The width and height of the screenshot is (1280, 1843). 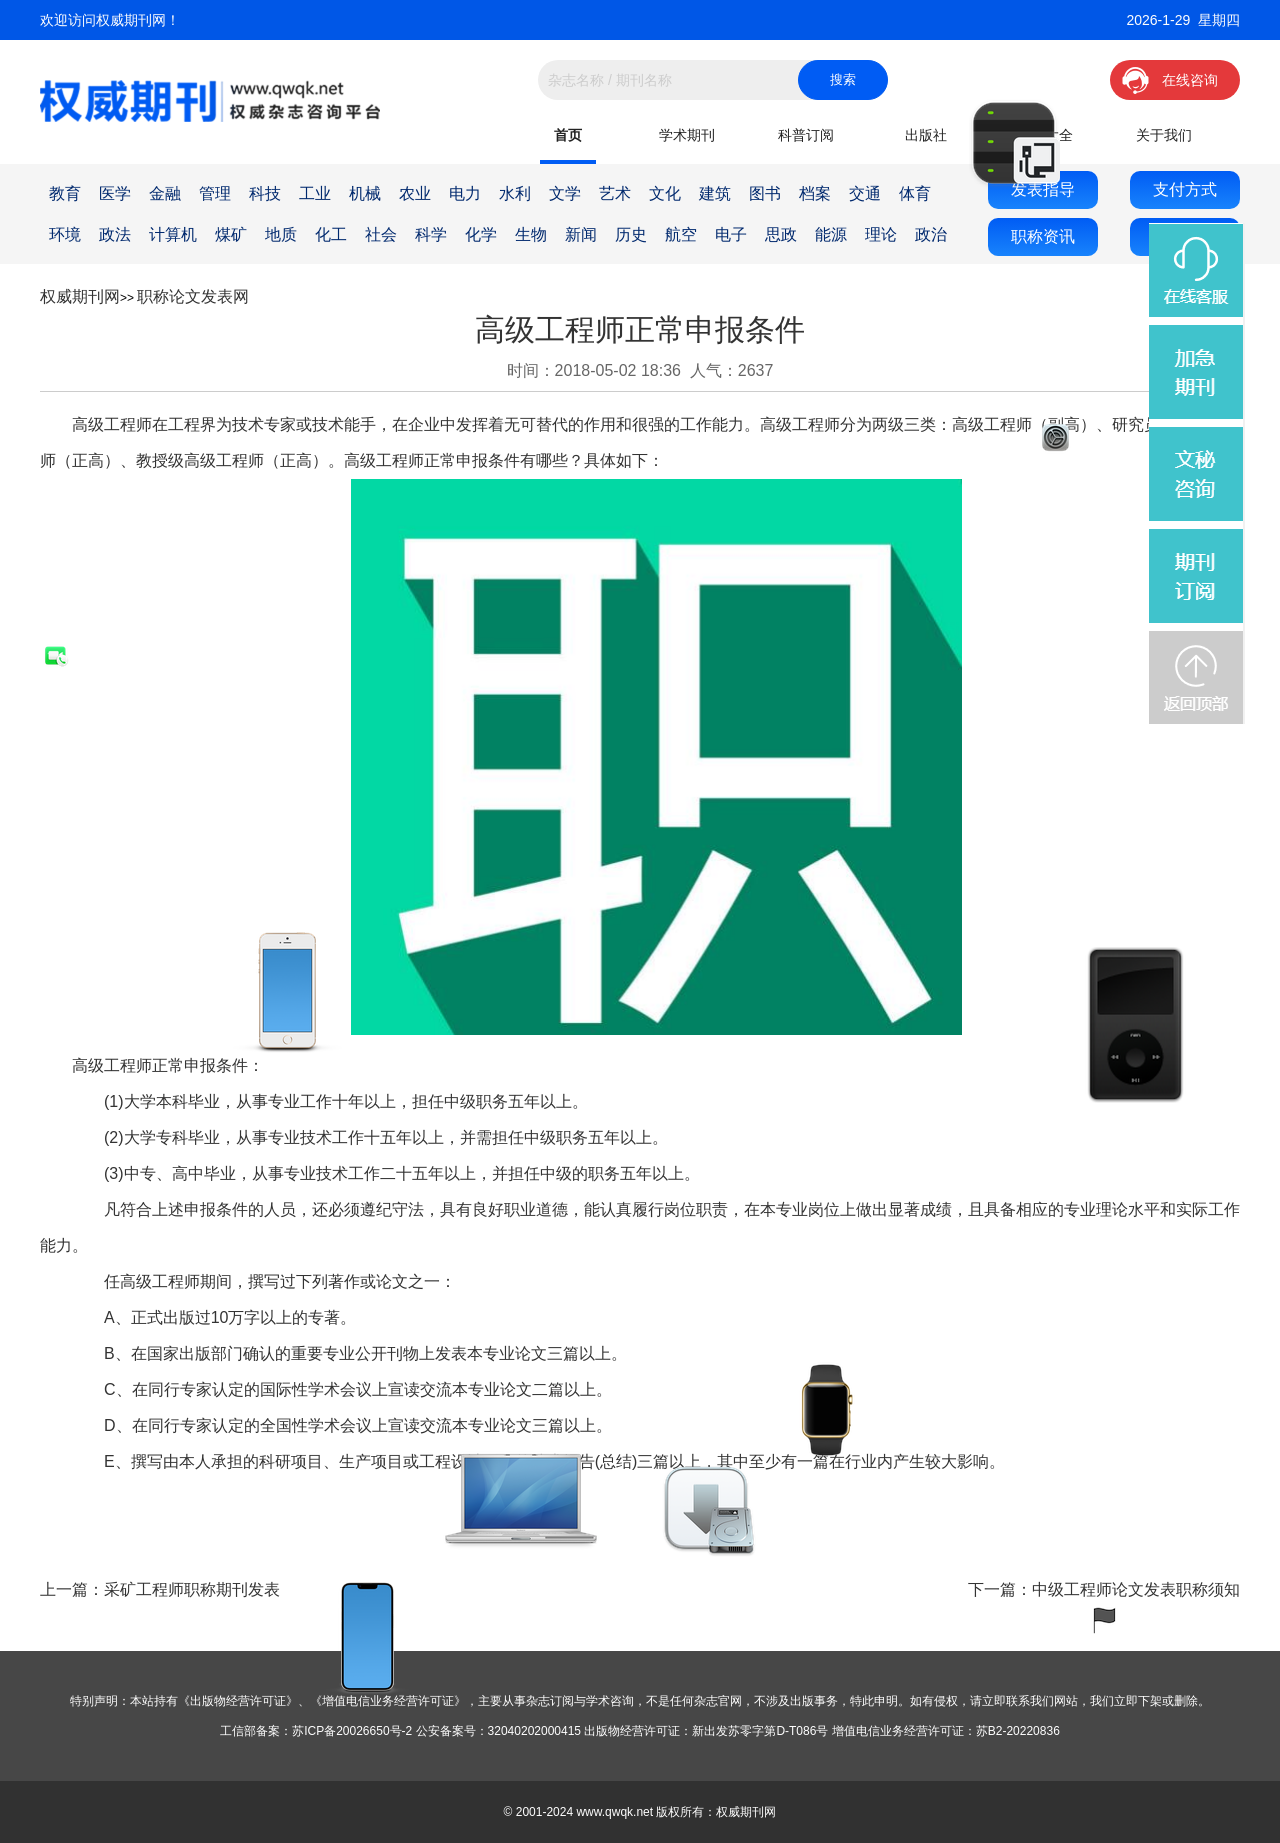 I want to click on iPod classic device icon, so click(x=1135, y=1024).